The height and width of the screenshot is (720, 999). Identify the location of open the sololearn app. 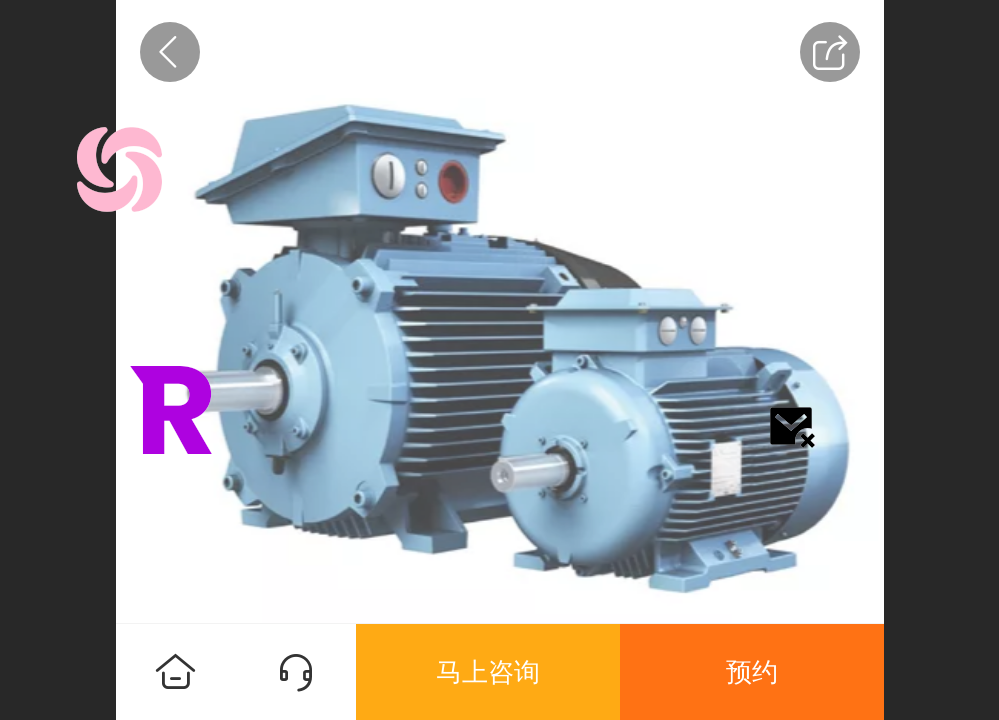
(119, 169).